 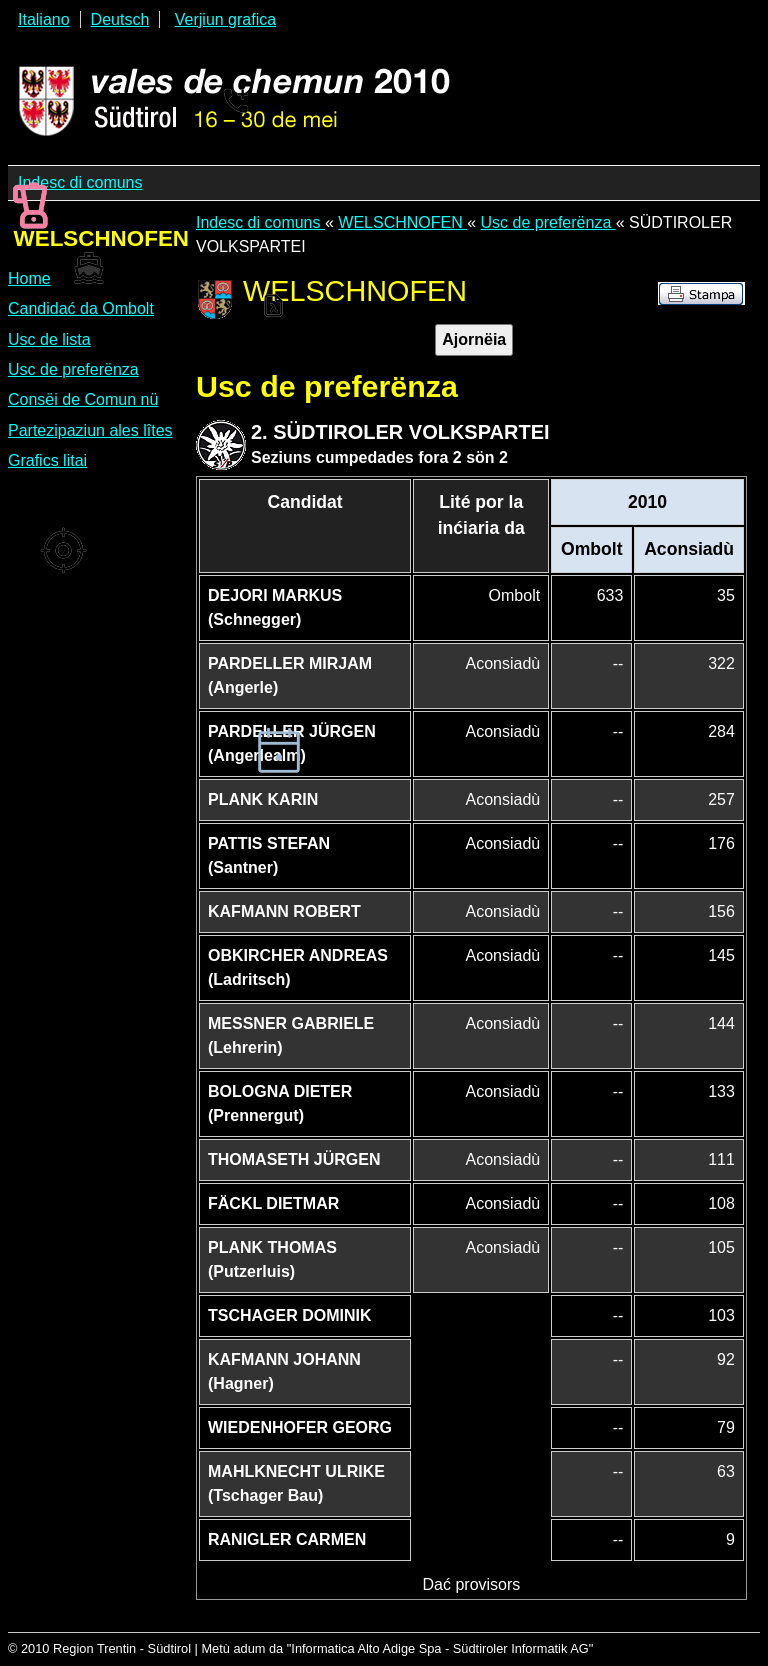 What do you see at coordinates (31, 205) in the screenshot?
I see `kitchen blender appliance icon` at bounding box center [31, 205].